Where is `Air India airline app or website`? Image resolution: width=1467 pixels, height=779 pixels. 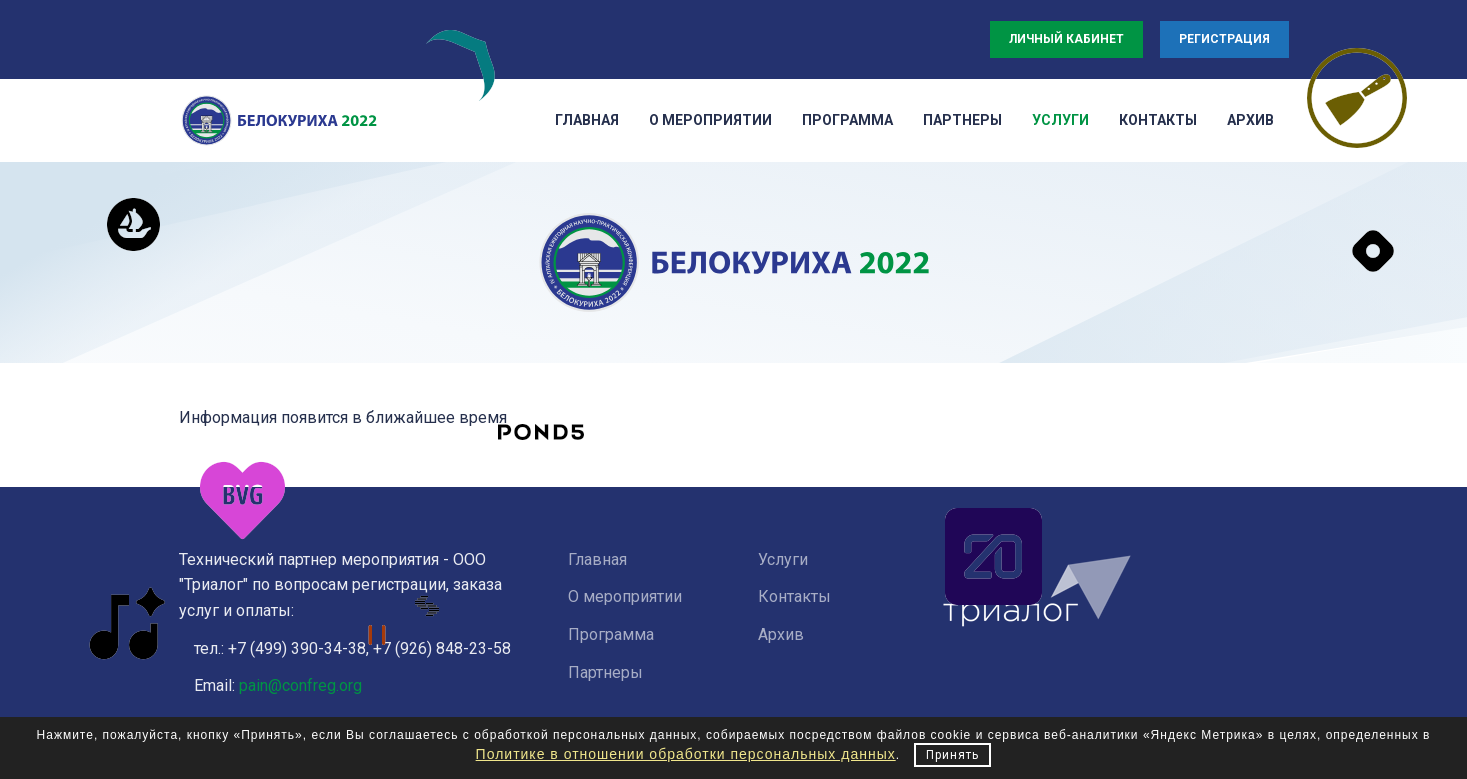 Air India airline app or website is located at coordinates (460, 65).